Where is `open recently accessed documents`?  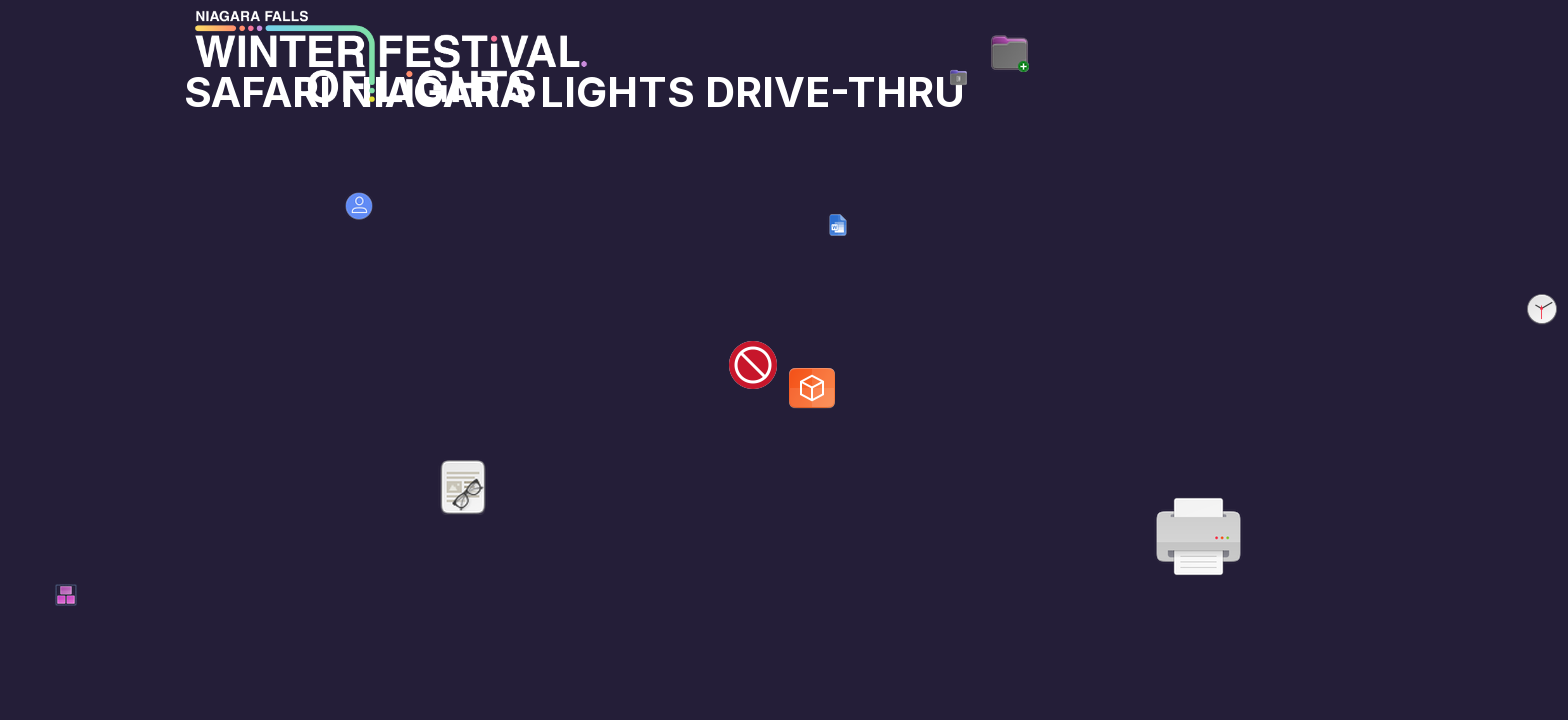 open recently accessed documents is located at coordinates (1542, 309).